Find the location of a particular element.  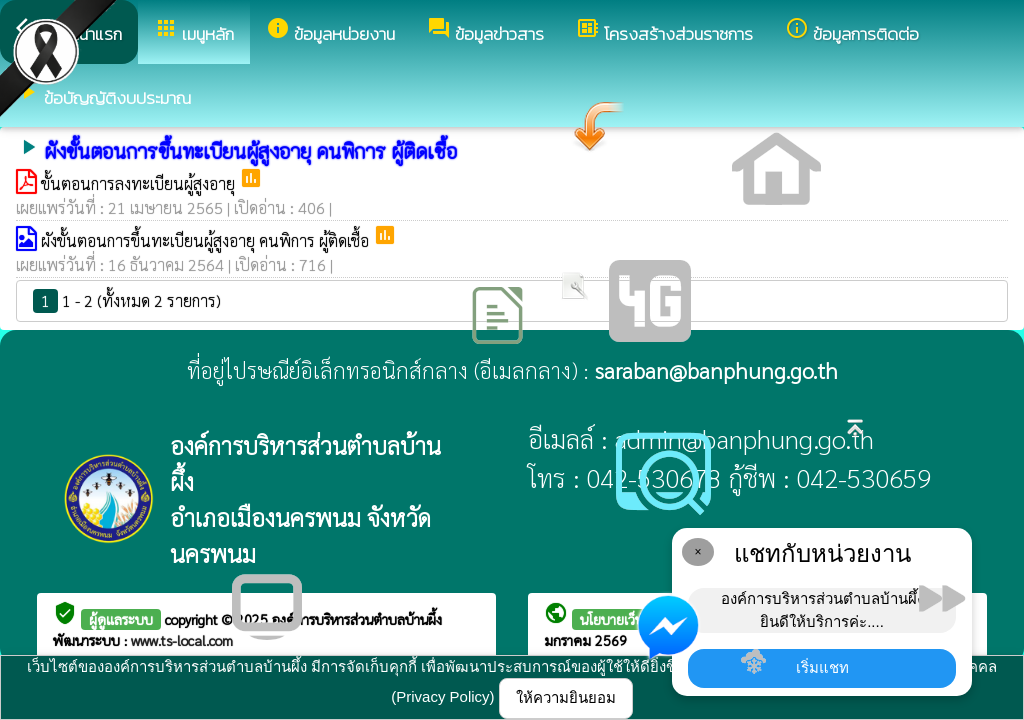

open image viewer application is located at coordinates (663, 468).